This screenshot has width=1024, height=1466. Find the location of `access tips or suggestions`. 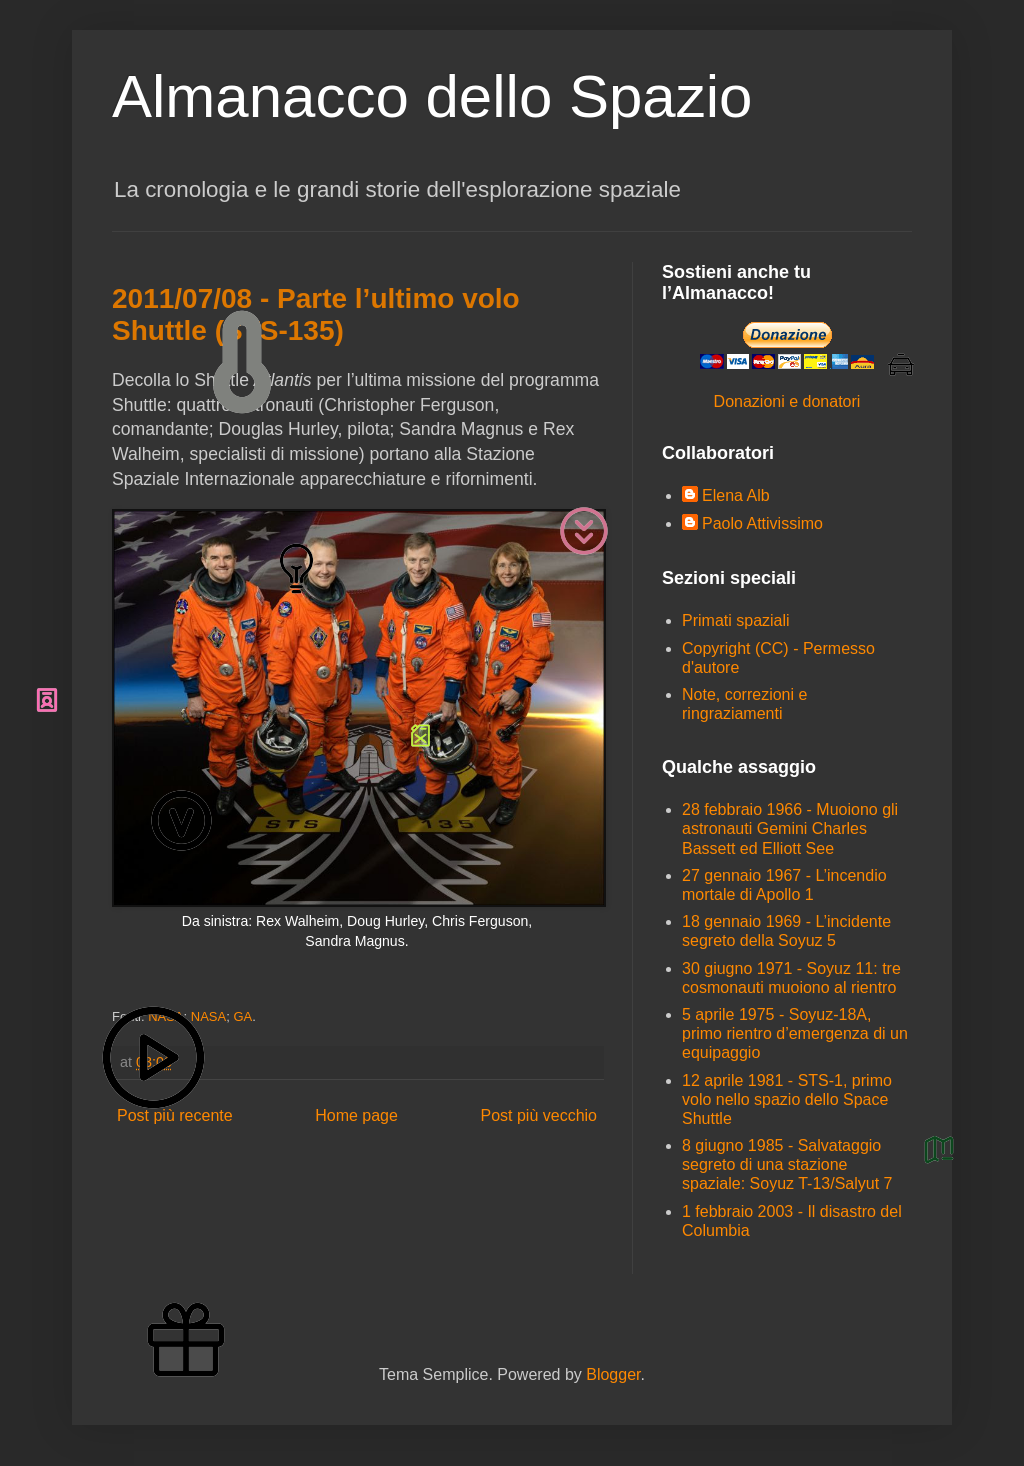

access tips or suggestions is located at coordinates (296, 568).